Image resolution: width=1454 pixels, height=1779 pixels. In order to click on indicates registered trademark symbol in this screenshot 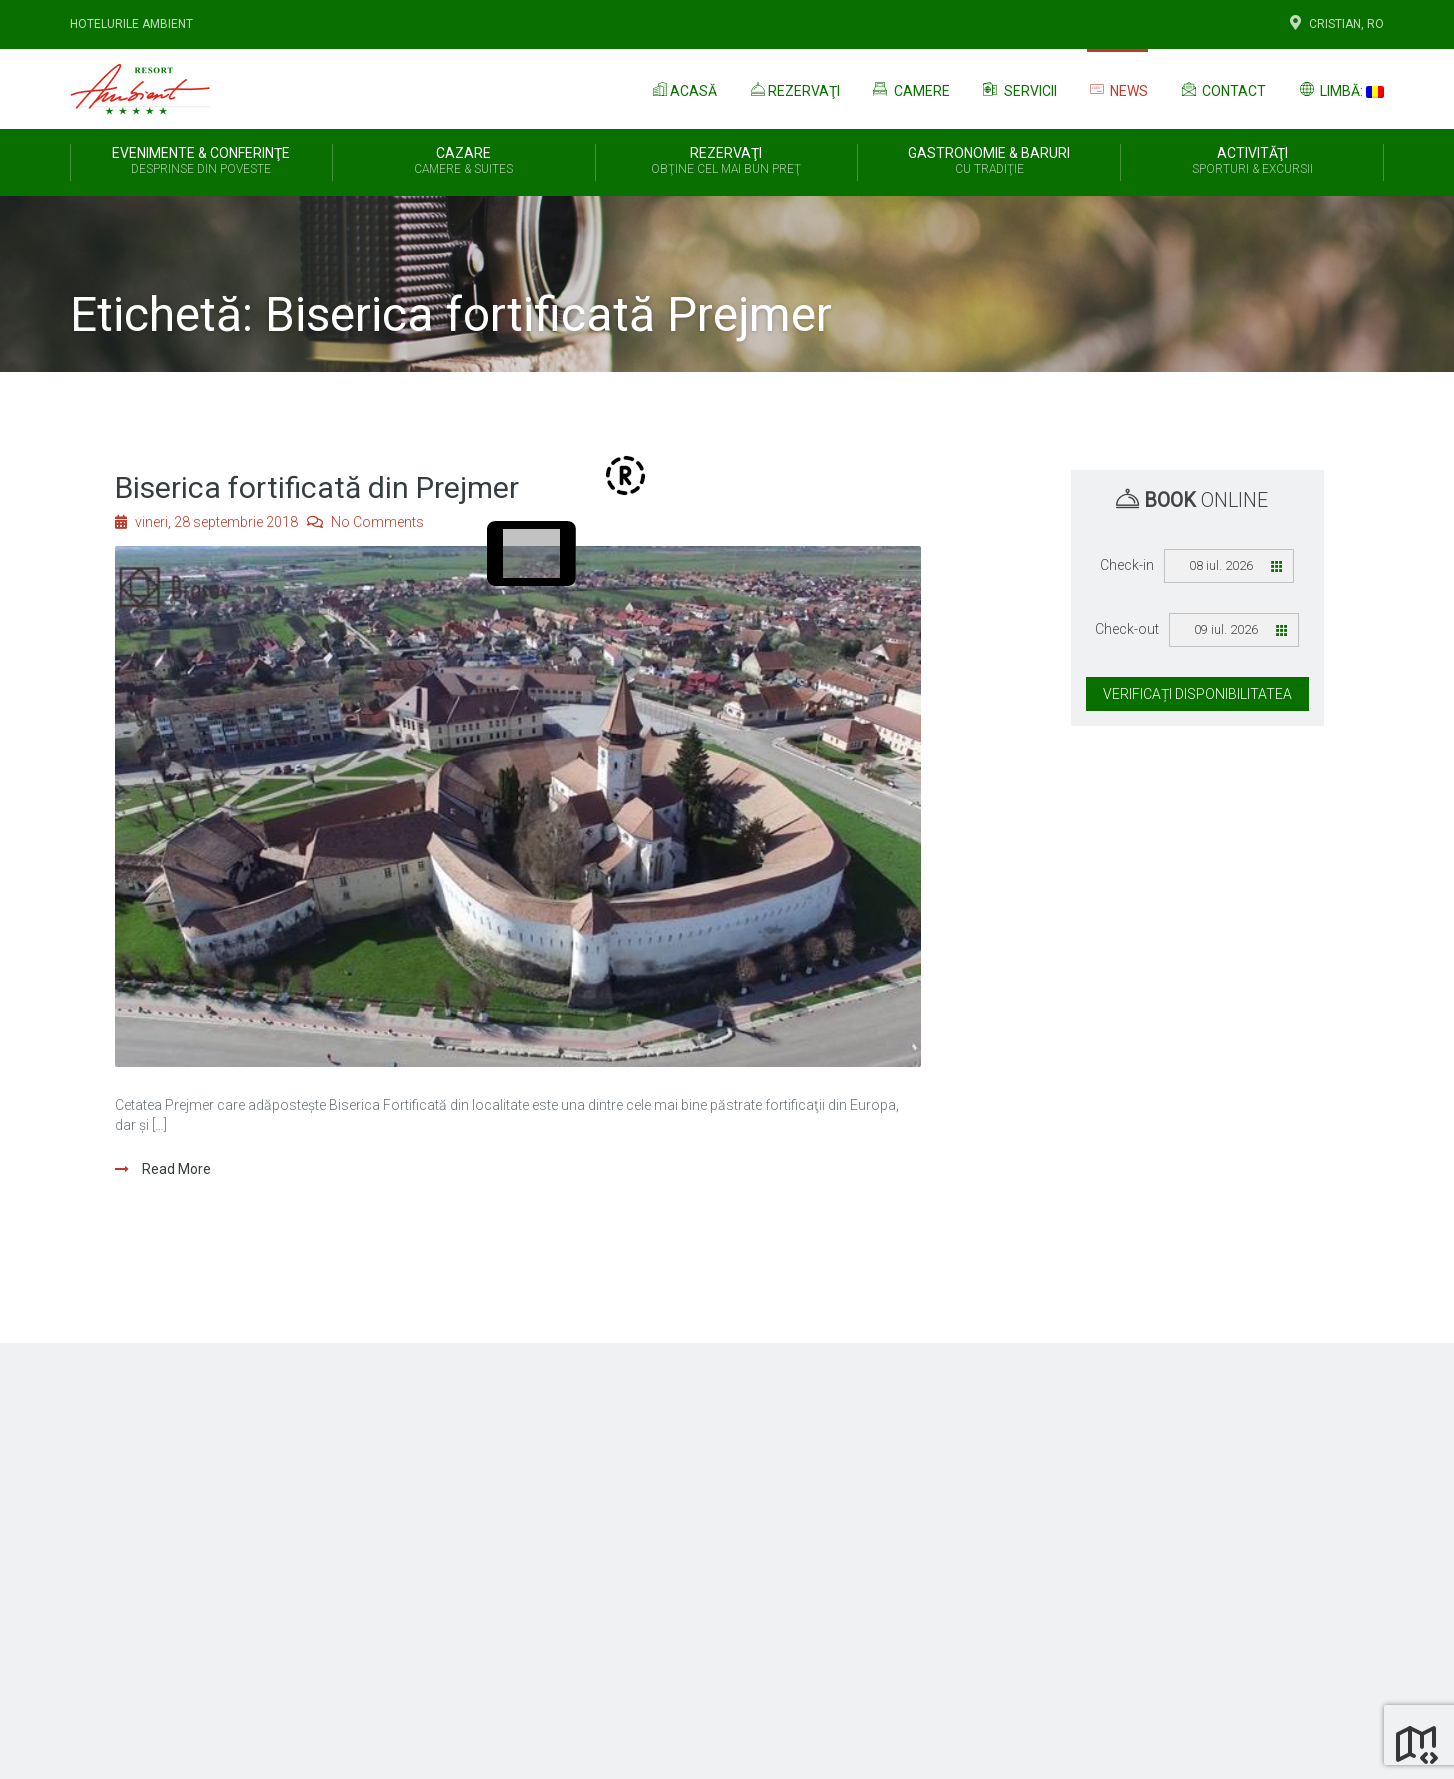, I will do `click(625, 475)`.